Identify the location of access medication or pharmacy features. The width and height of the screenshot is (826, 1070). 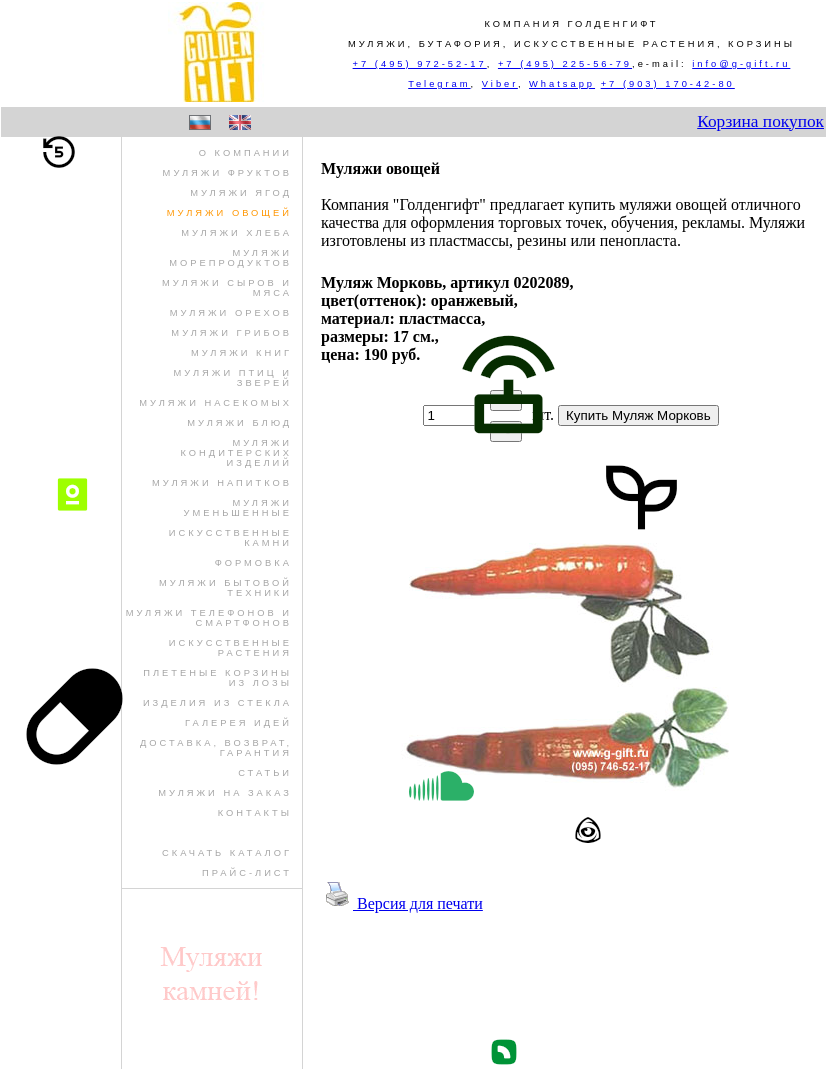
(74, 716).